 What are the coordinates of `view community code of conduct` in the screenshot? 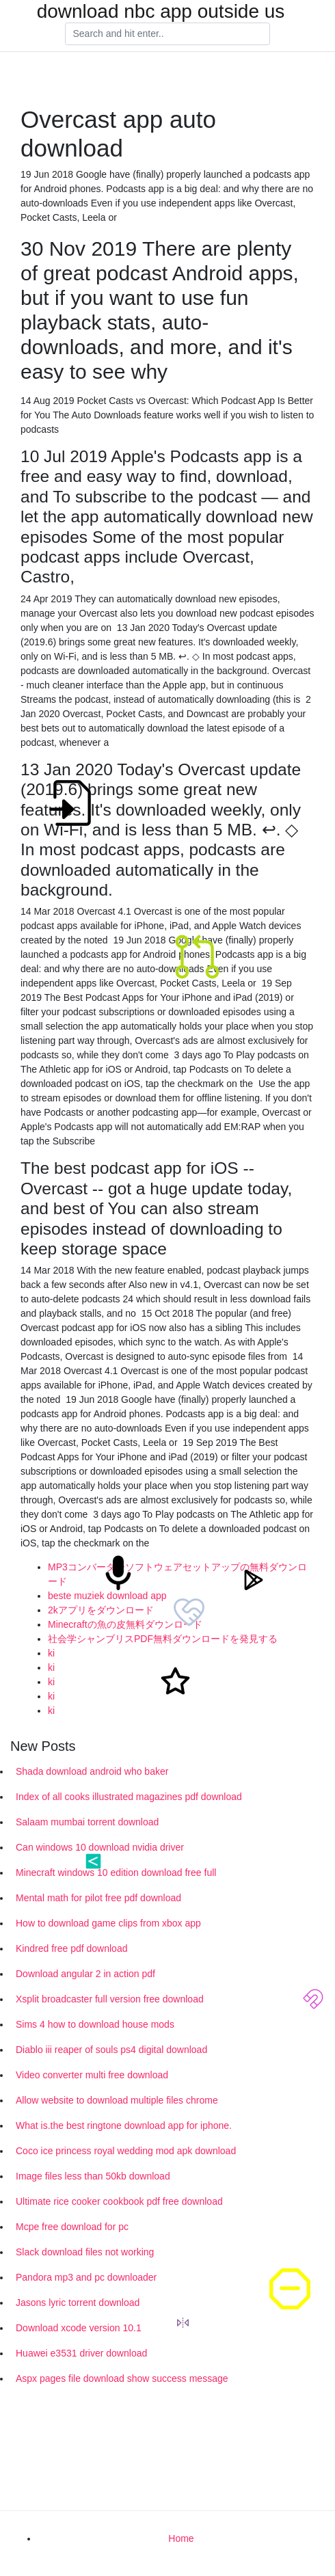 It's located at (189, 1611).